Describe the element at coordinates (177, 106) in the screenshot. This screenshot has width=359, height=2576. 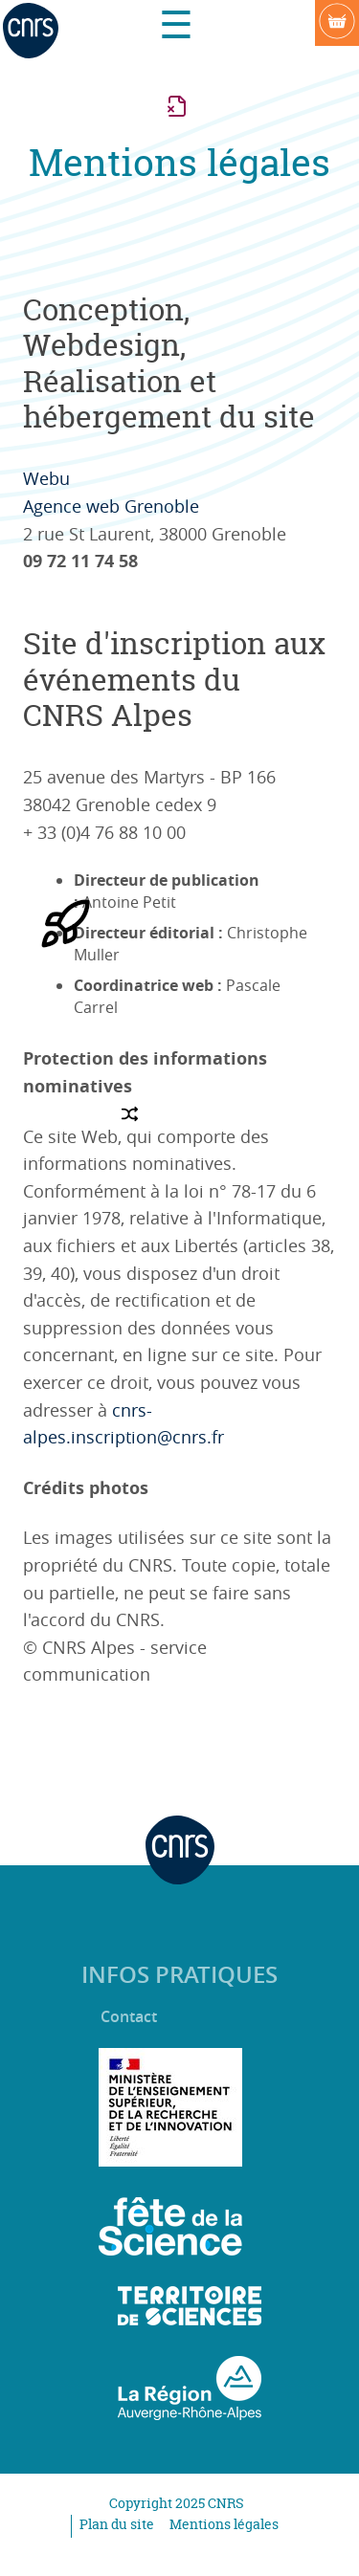
I see `delete this file` at that location.